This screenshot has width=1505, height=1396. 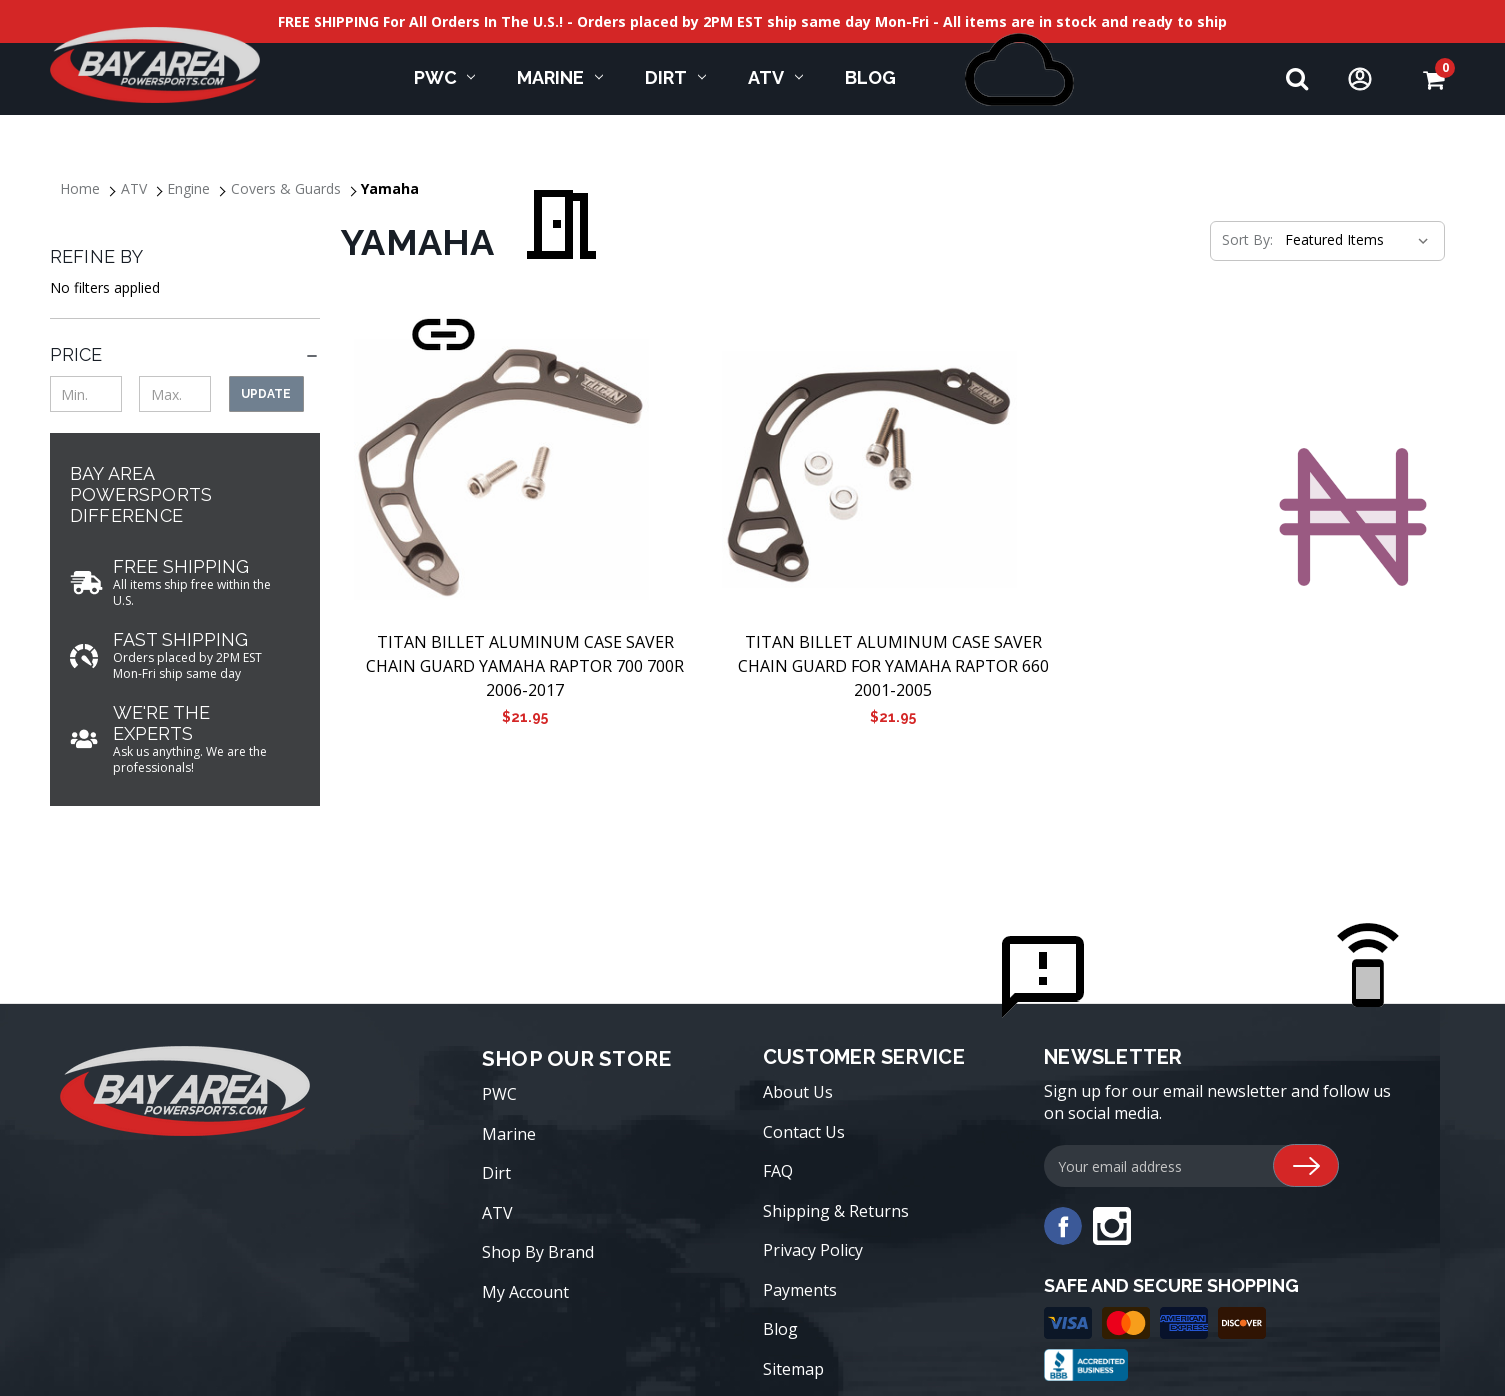 What do you see at coordinates (1019, 69) in the screenshot?
I see `access cloud storage` at bounding box center [1019, 69].